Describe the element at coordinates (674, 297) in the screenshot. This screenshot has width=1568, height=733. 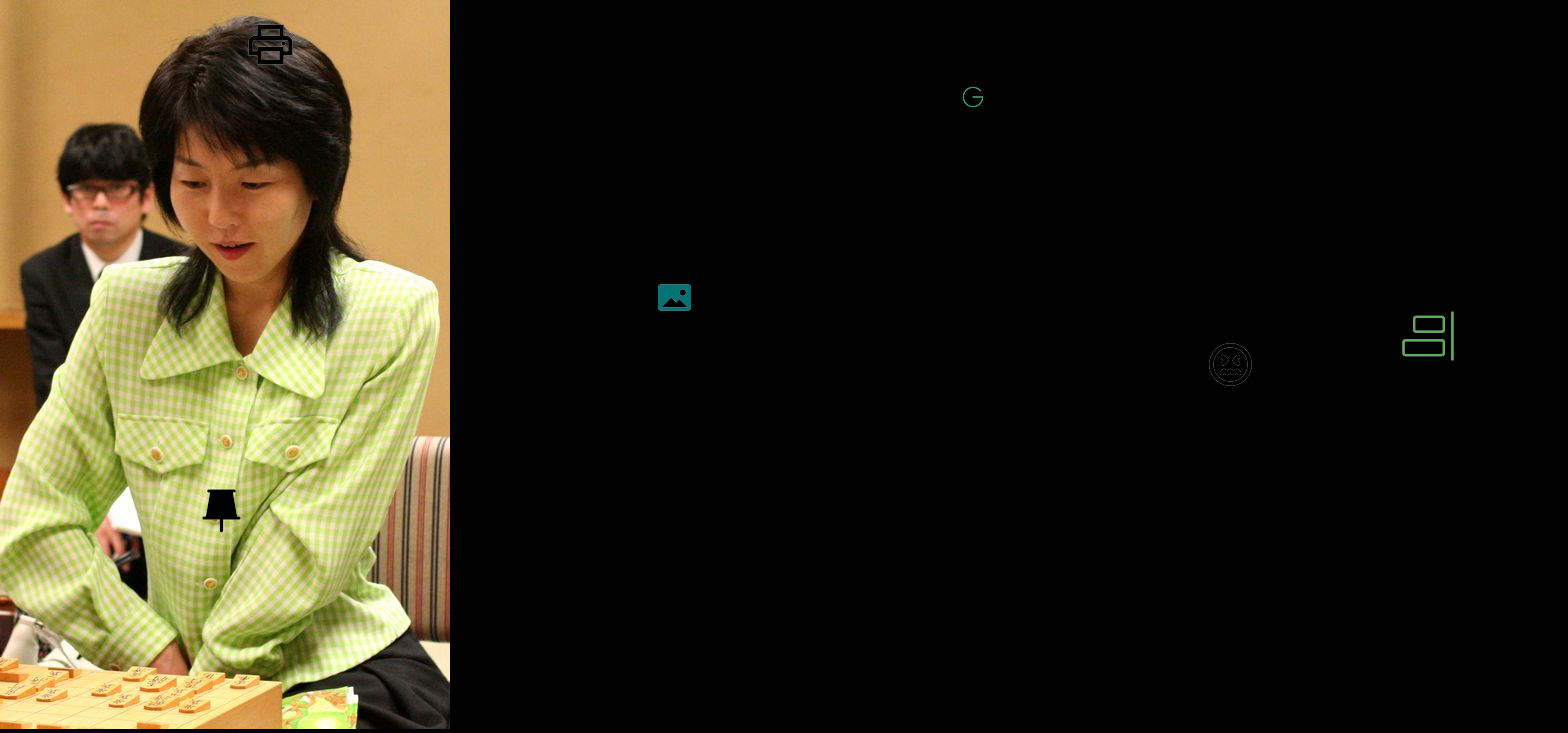
I see `view photos or images` at that location.